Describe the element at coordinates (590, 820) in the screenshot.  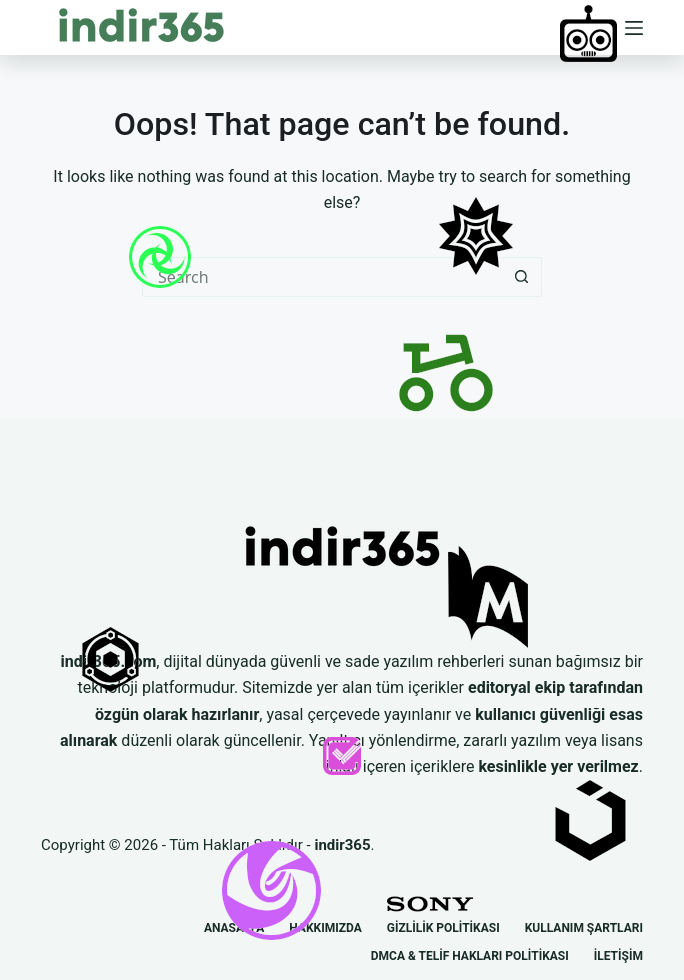
I see `UIkit framework logo` at that location.